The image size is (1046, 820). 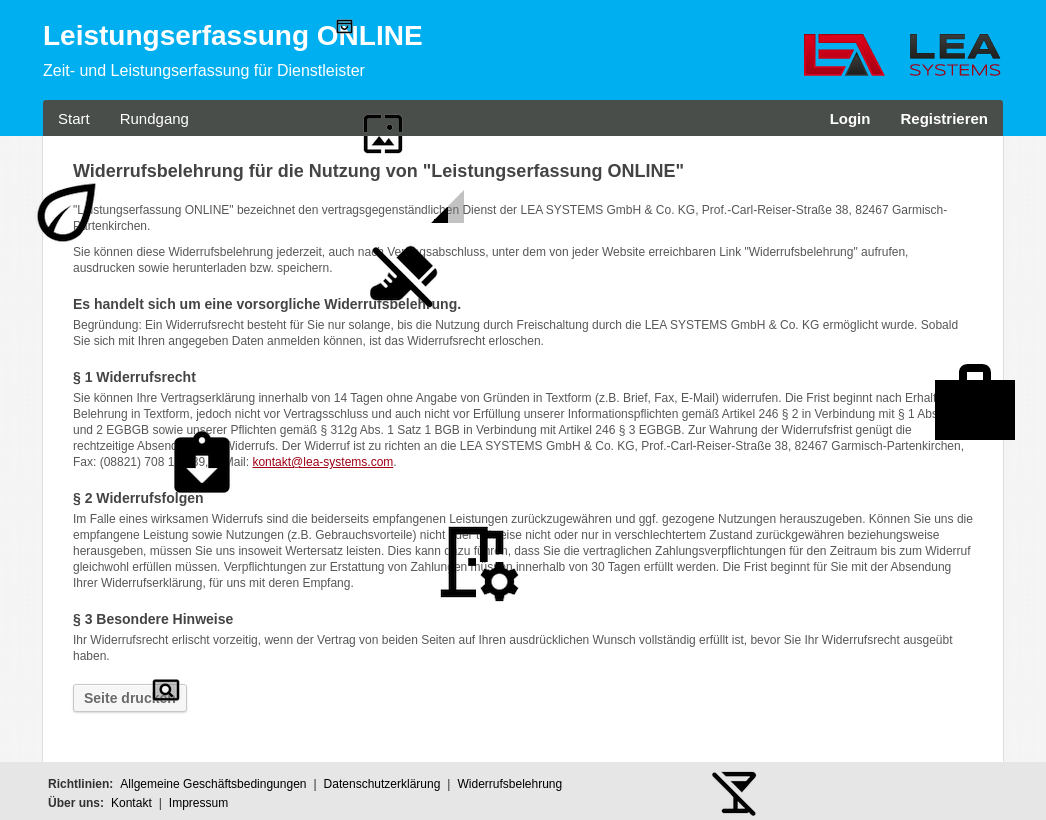 I want to click on adjust room or space settings, so click(x=476, y=562).